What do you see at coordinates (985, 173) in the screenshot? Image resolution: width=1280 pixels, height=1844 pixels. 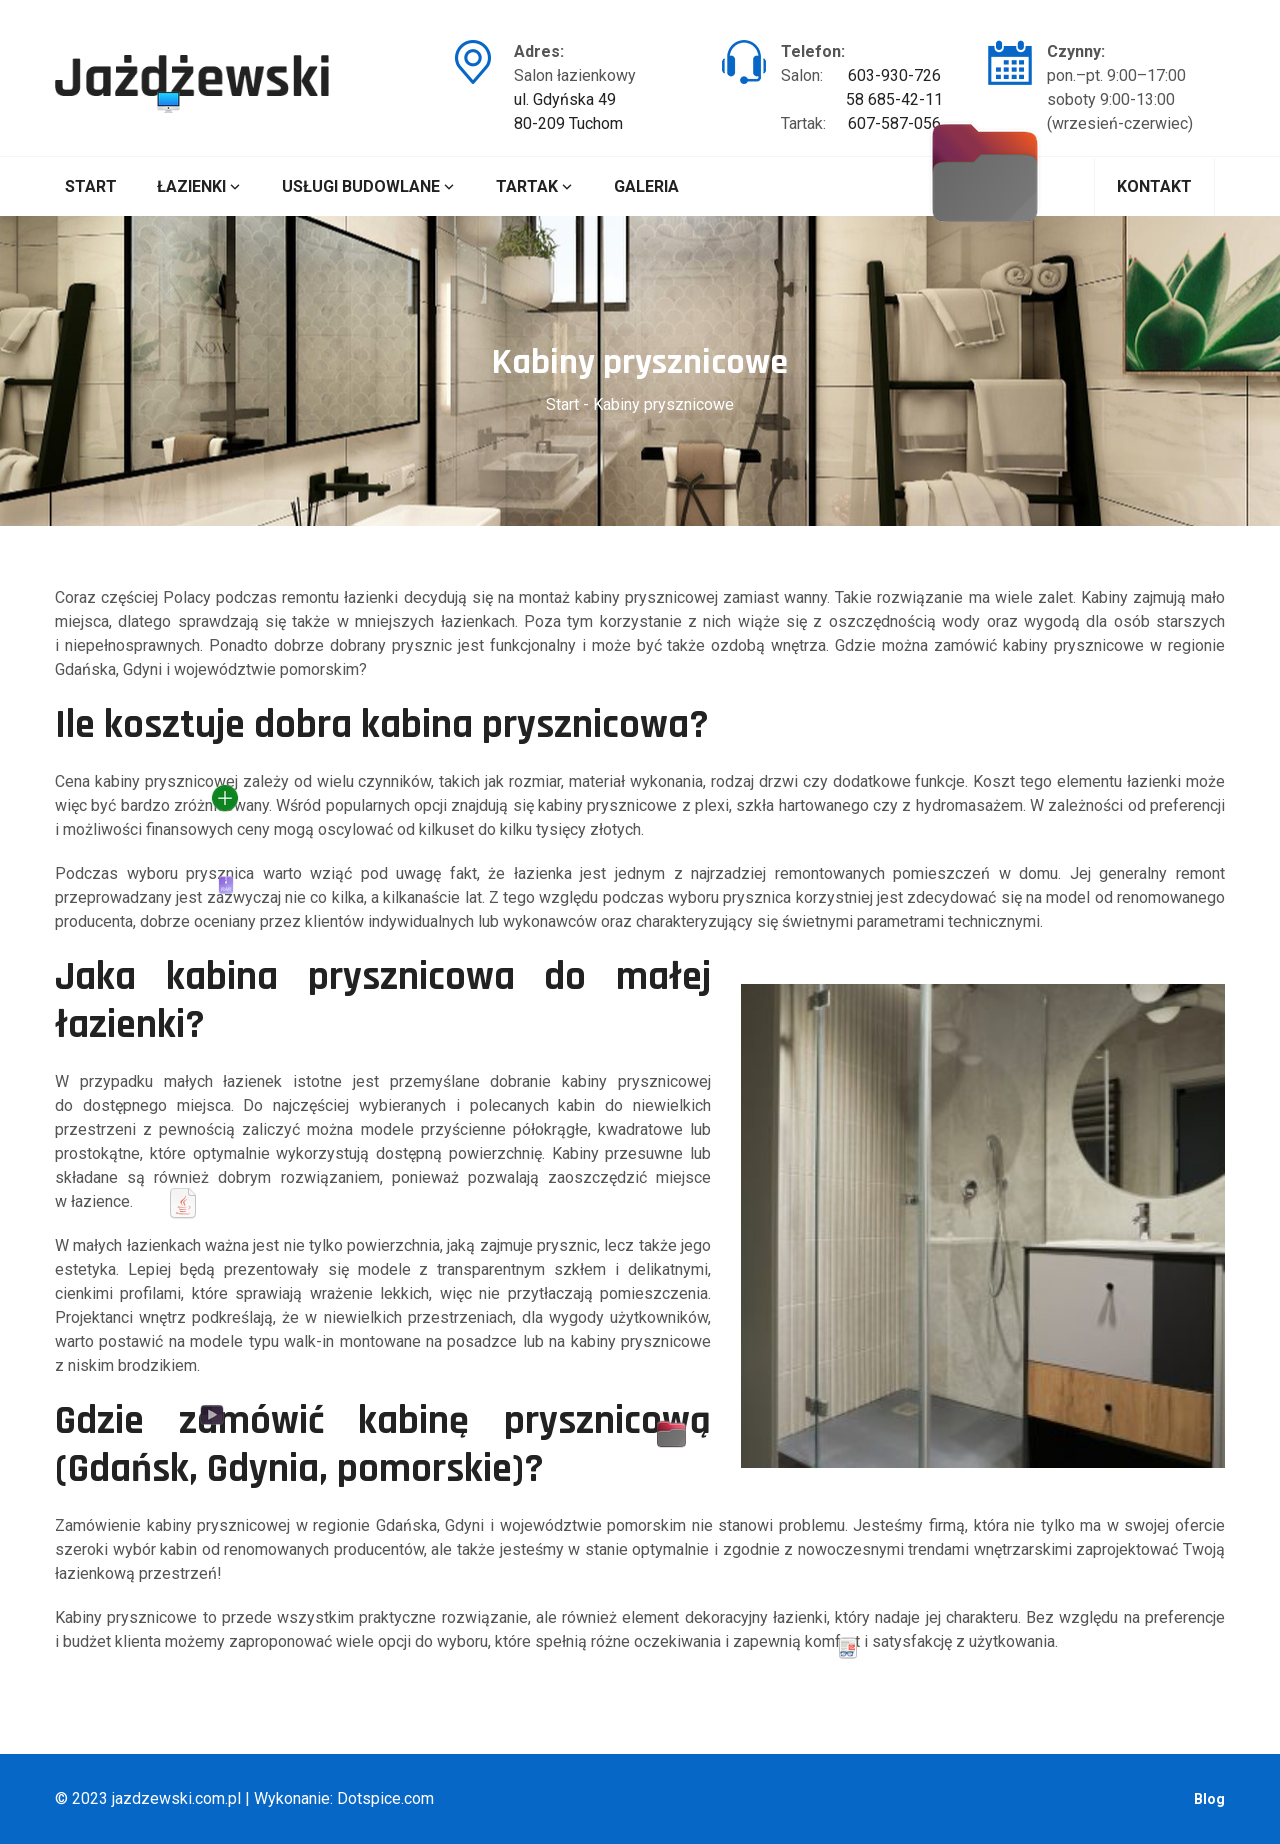 I see `drop files here to move them into this folder` at bounding box center [985, 173].